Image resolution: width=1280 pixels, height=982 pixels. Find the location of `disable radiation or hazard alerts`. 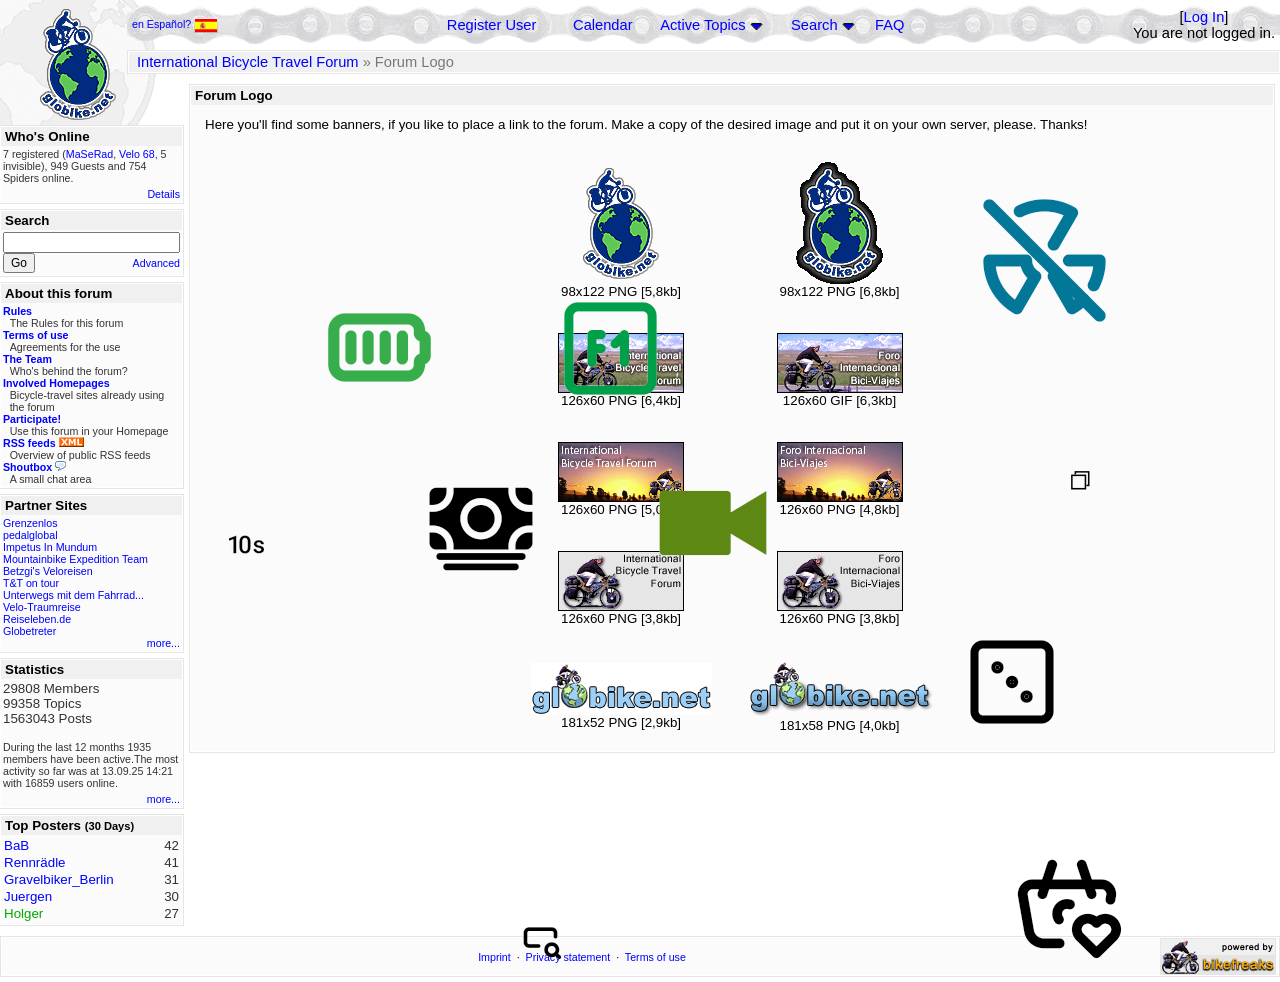

disable radiation or hazard alerts is located at coordinates (1044, 260).